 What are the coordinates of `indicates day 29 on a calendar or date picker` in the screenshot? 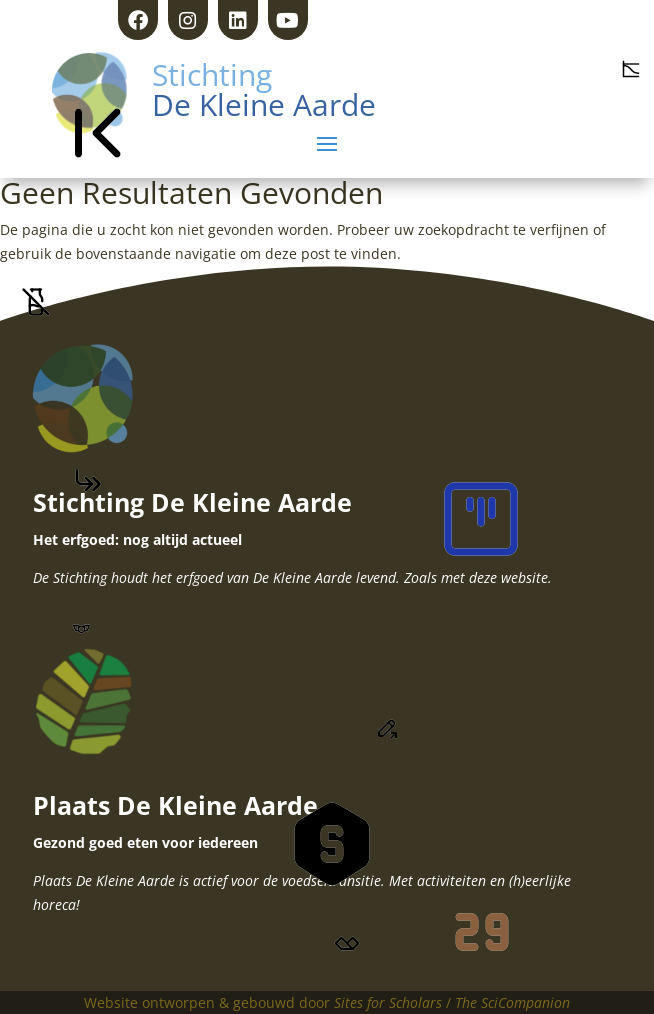 It's located at (482, 932).